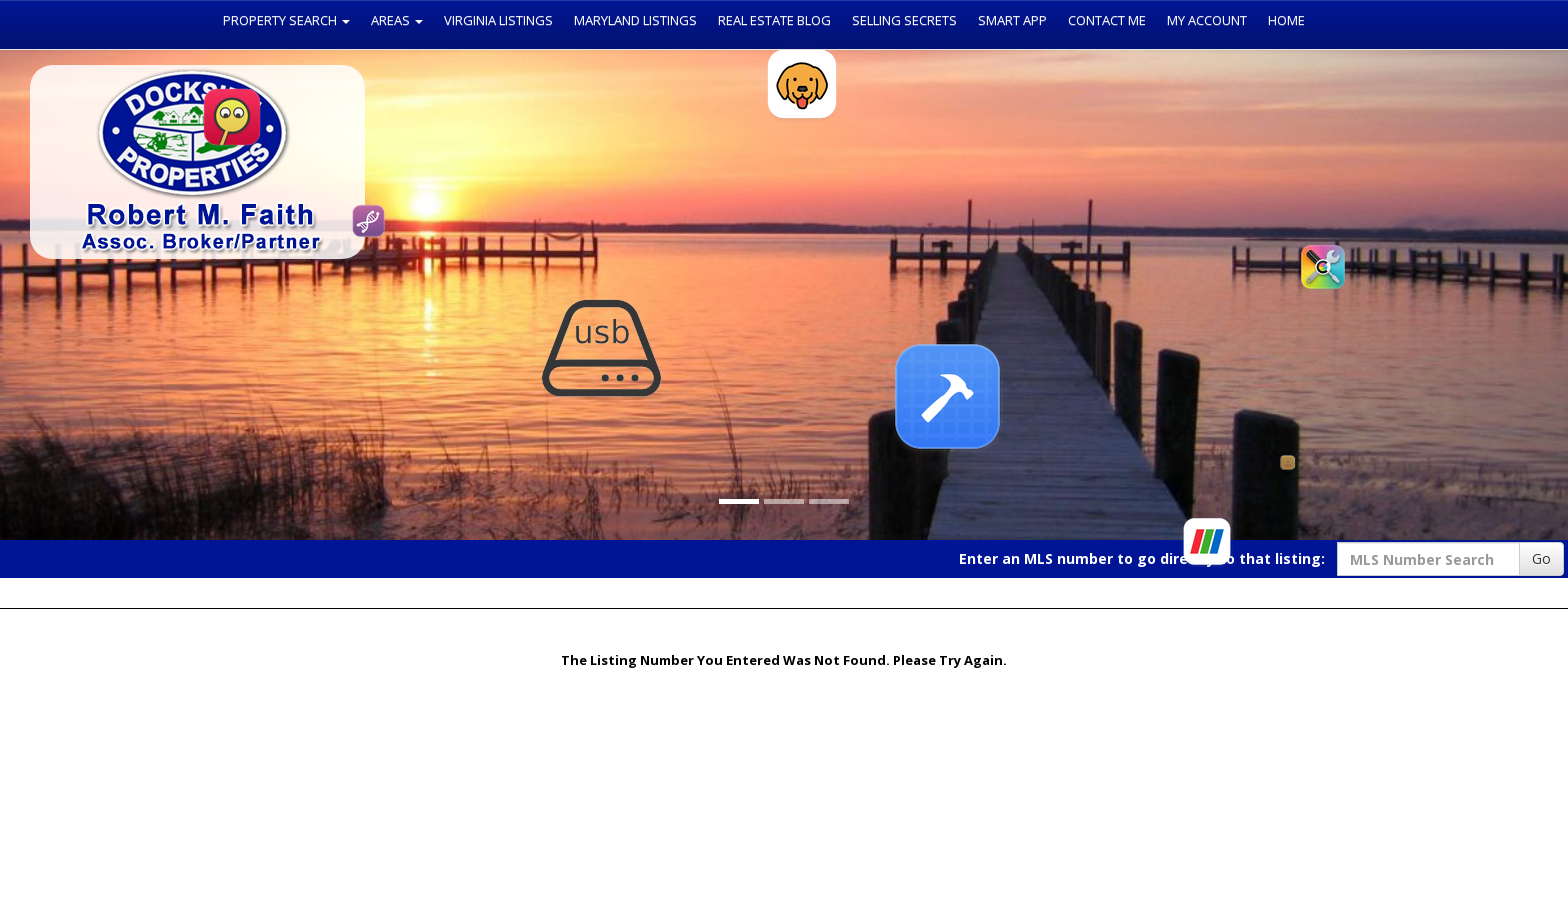 Image resolution: width=1568 pixels, height=901 pixels. Describe the element at coordinates (601, 344) in the screenshot. I see `external usb hard drive connected` at that location.